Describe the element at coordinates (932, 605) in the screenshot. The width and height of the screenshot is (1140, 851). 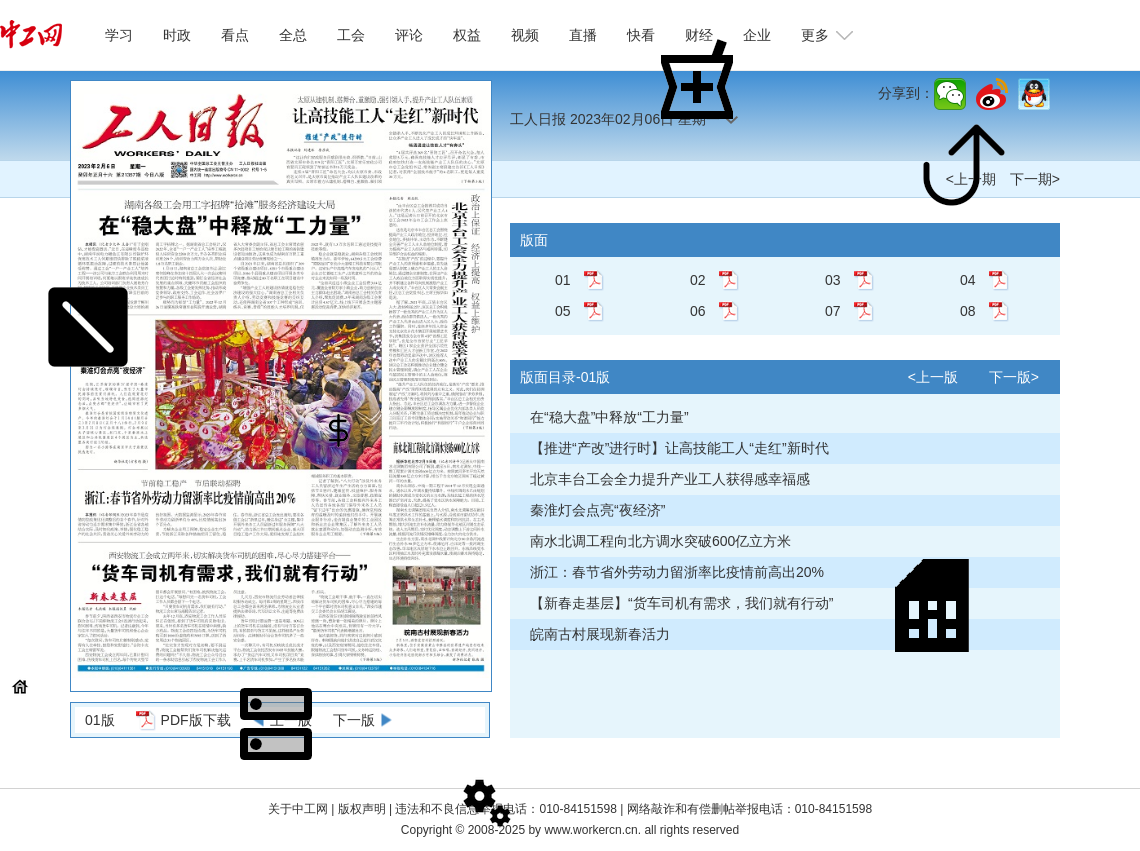
I see `view sim card information` at that location.